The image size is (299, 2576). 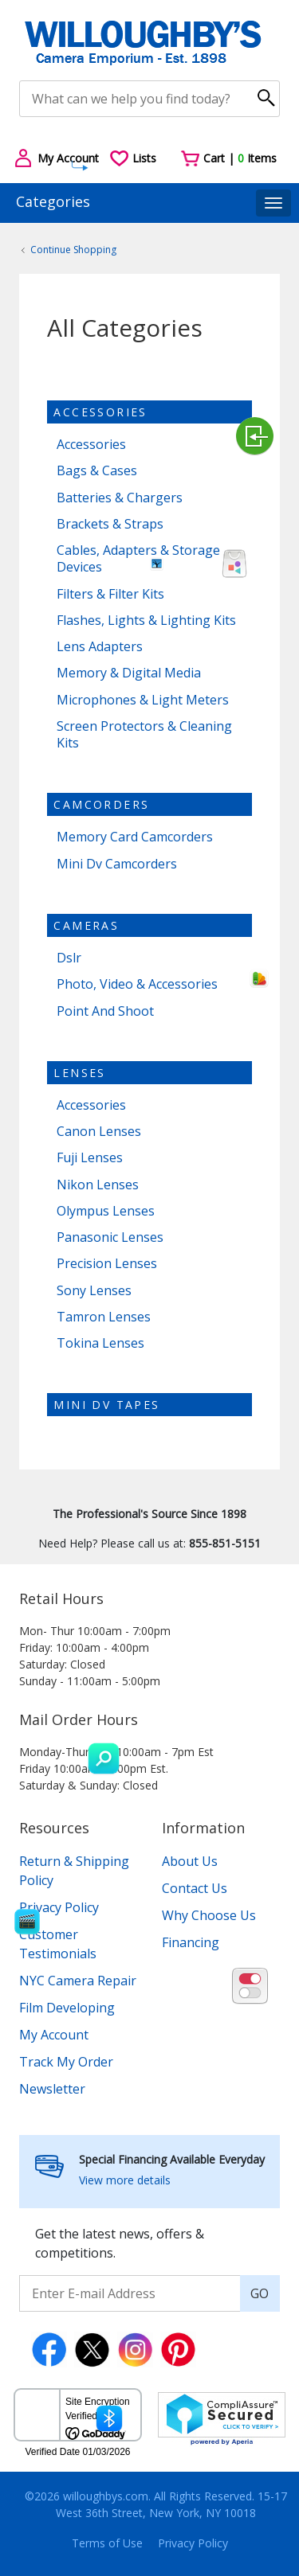 I want to click on open shotwell photo manager, so click(x=156, y=564).